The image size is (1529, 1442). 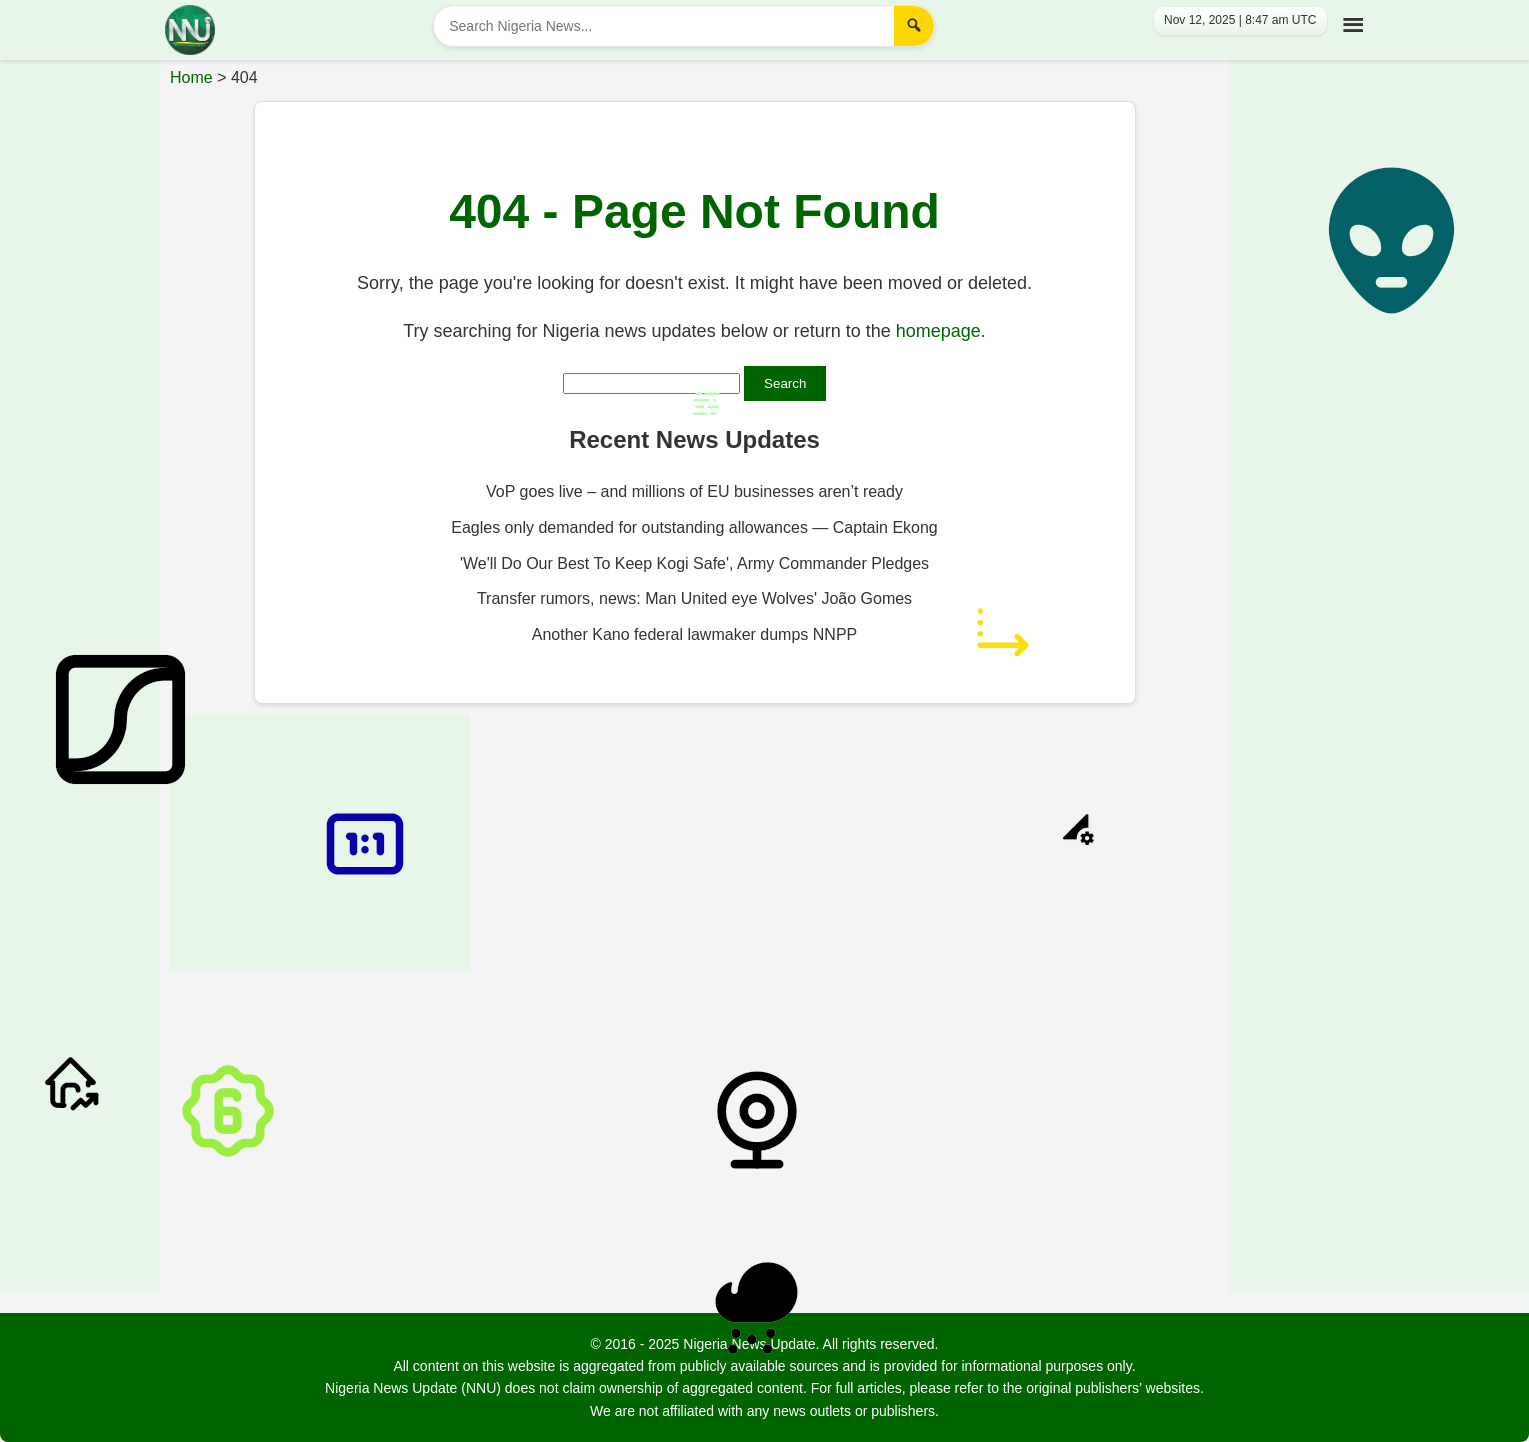 What do you see at coordinates (1077, 828) in the screenshot?
I see `access data or network settings` at bounding box center [1077, 828].